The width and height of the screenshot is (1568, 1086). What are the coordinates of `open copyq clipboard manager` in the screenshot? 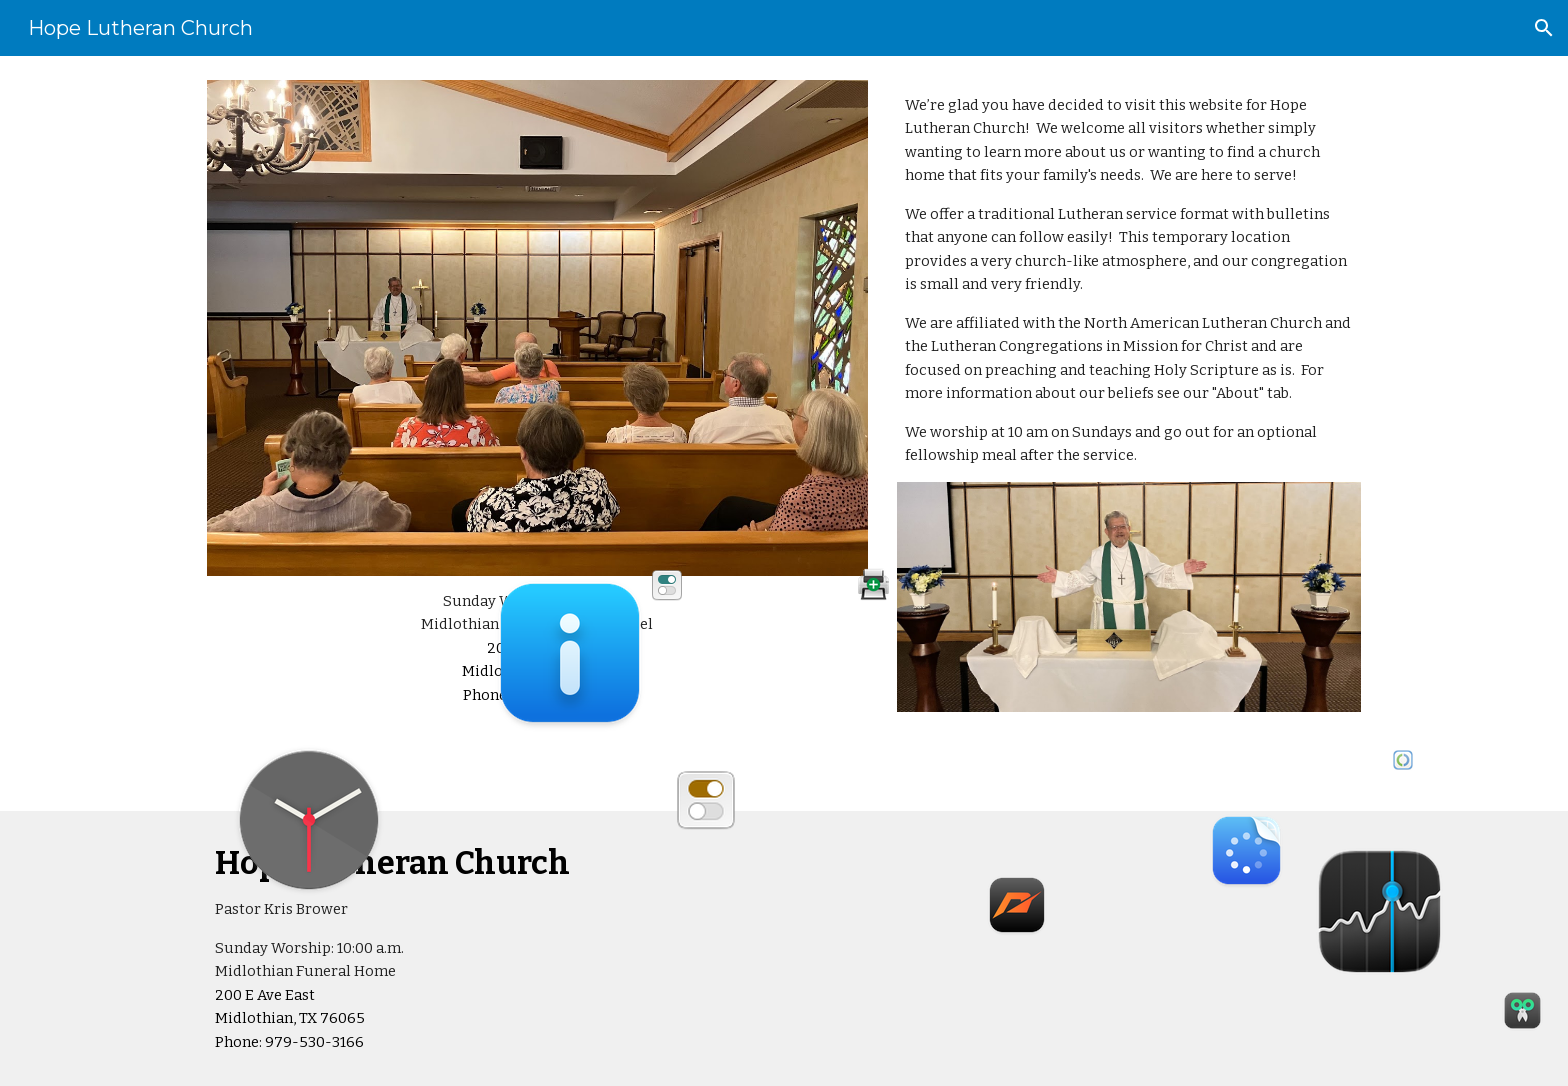 It's located at (1522, 1010).